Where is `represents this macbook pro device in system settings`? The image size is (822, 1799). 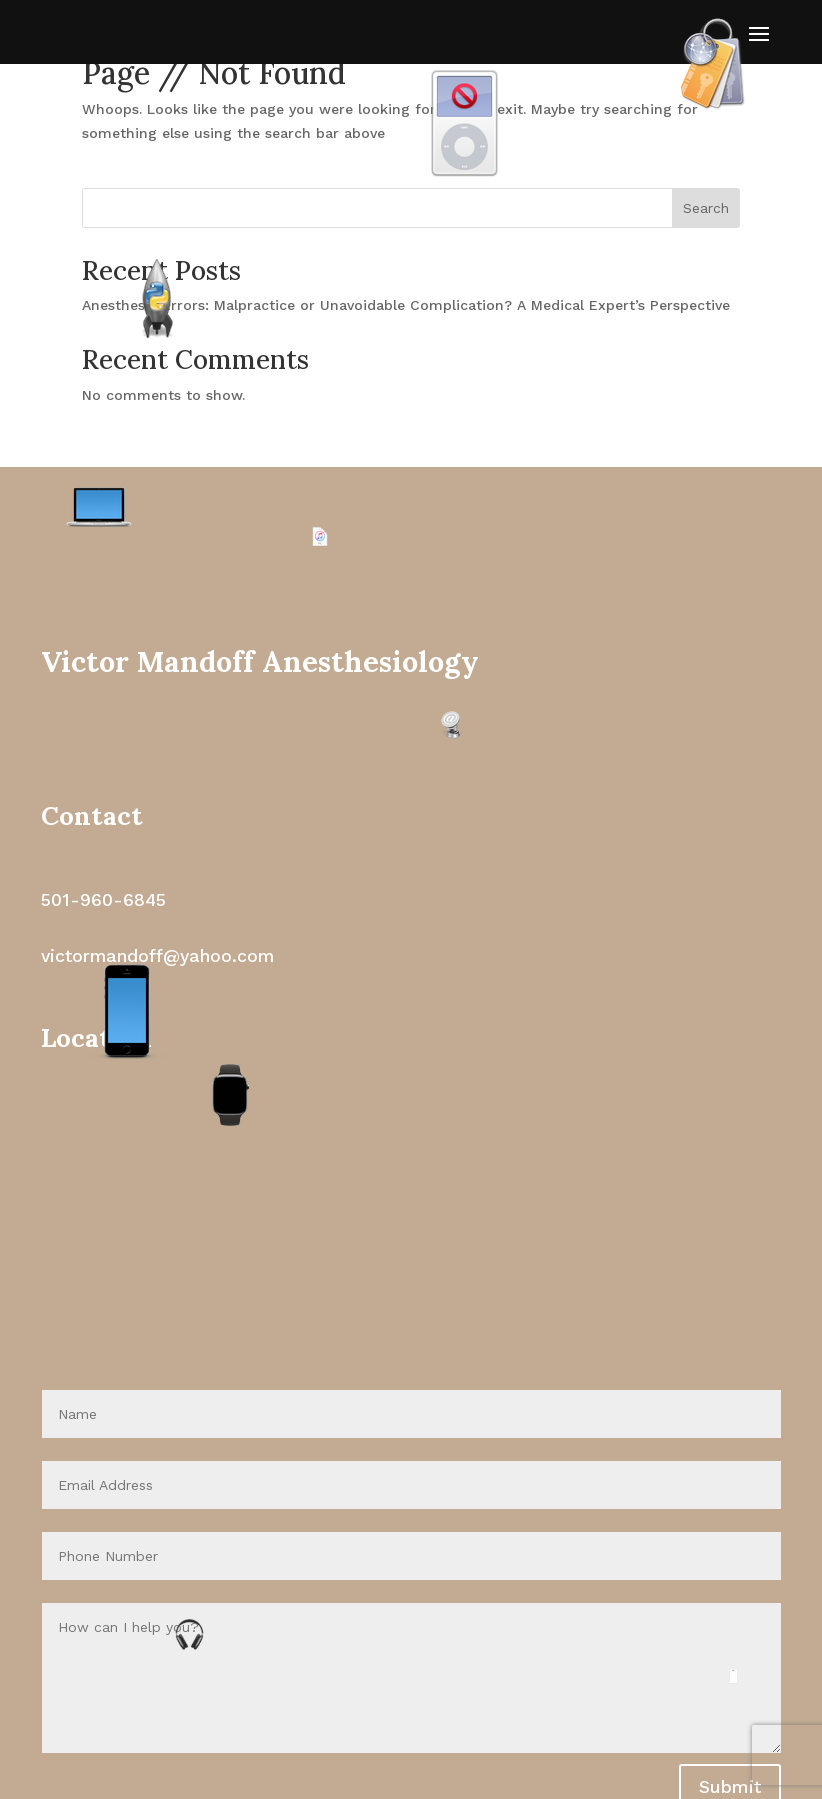
represents this macbook pro device in system settings is located at coordinates (99, 505).